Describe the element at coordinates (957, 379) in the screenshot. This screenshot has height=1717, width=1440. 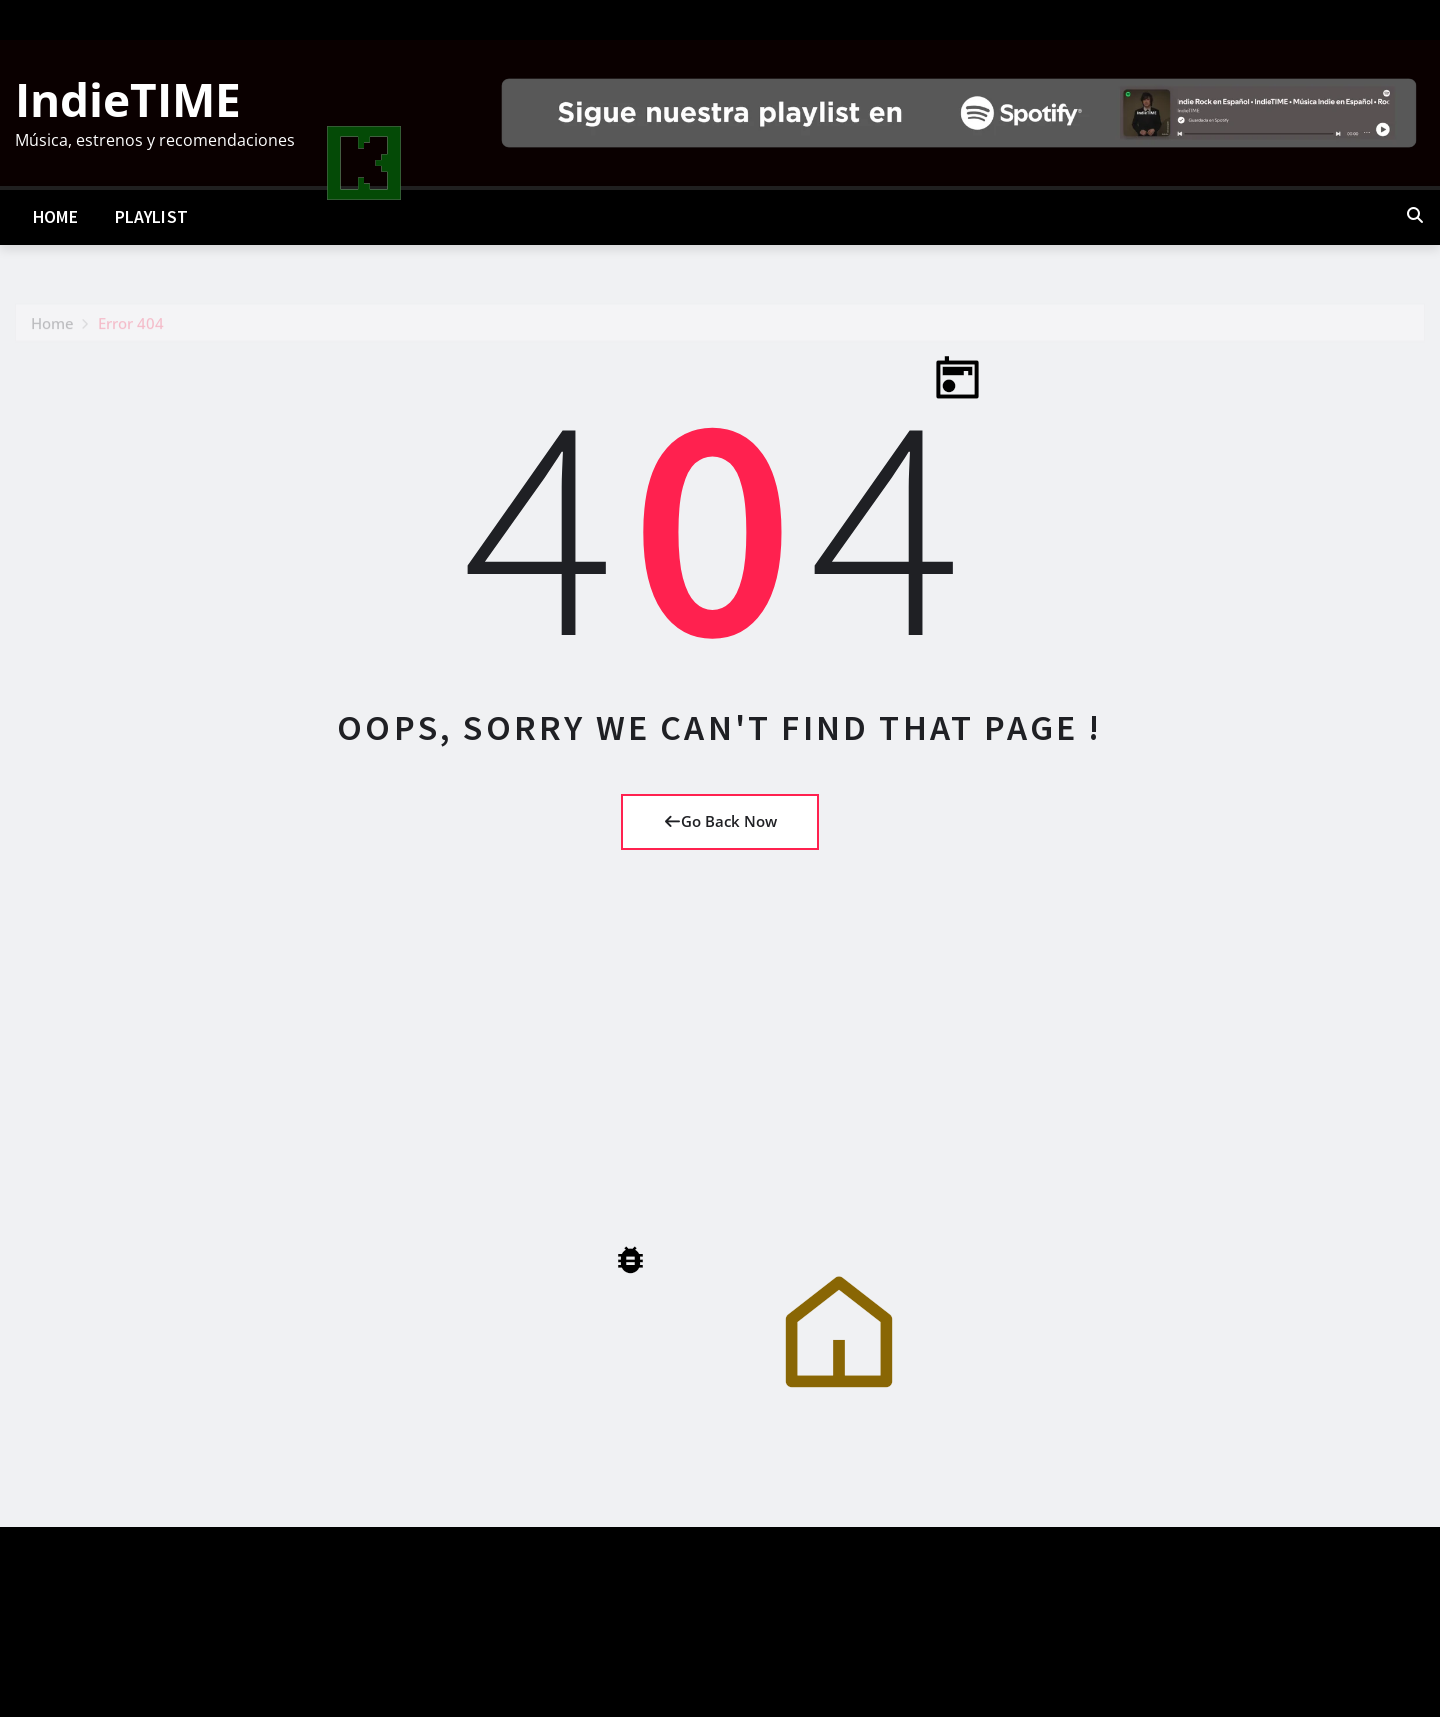
I see `listen to radio stations` at that location.